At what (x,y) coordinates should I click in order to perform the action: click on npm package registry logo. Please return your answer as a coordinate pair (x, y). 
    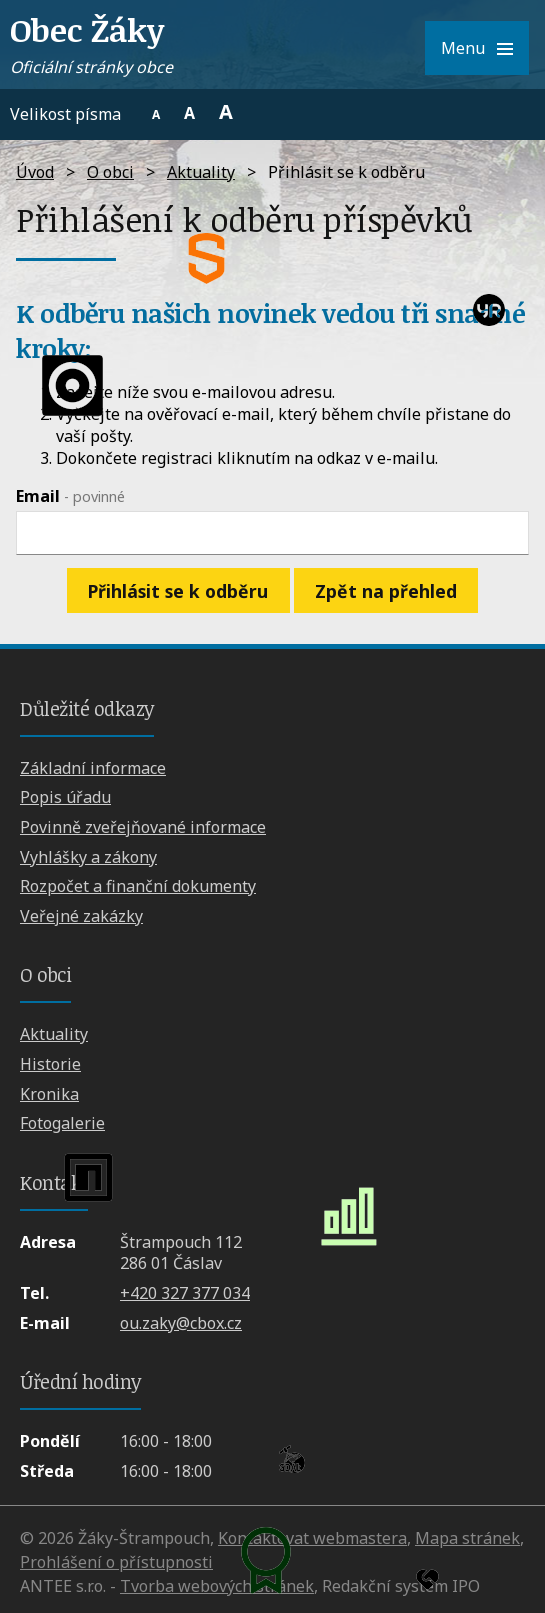
    Looking at the image, I should click on (88, 1177).